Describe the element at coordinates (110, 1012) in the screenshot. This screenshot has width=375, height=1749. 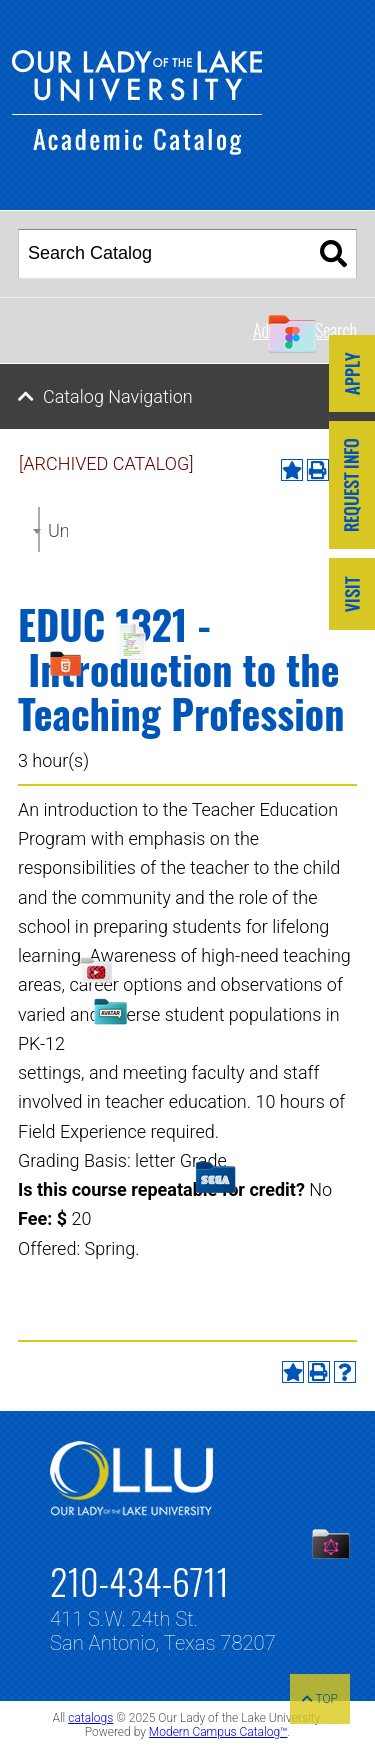
I see `open vrchat avatar files folder` at that location.